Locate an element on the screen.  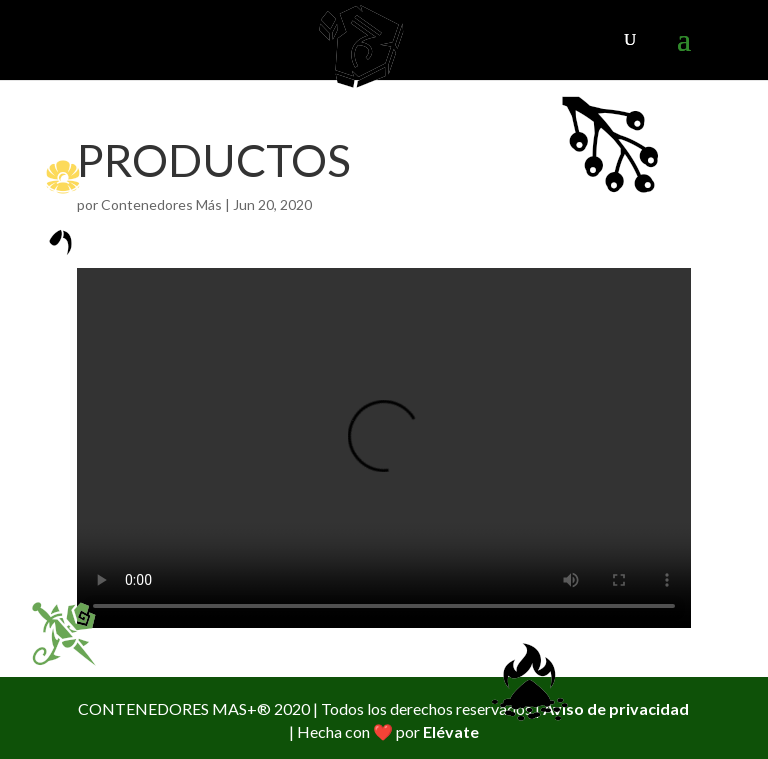
indicates a corrupted or damaged file is located at coordinates (361, 46).